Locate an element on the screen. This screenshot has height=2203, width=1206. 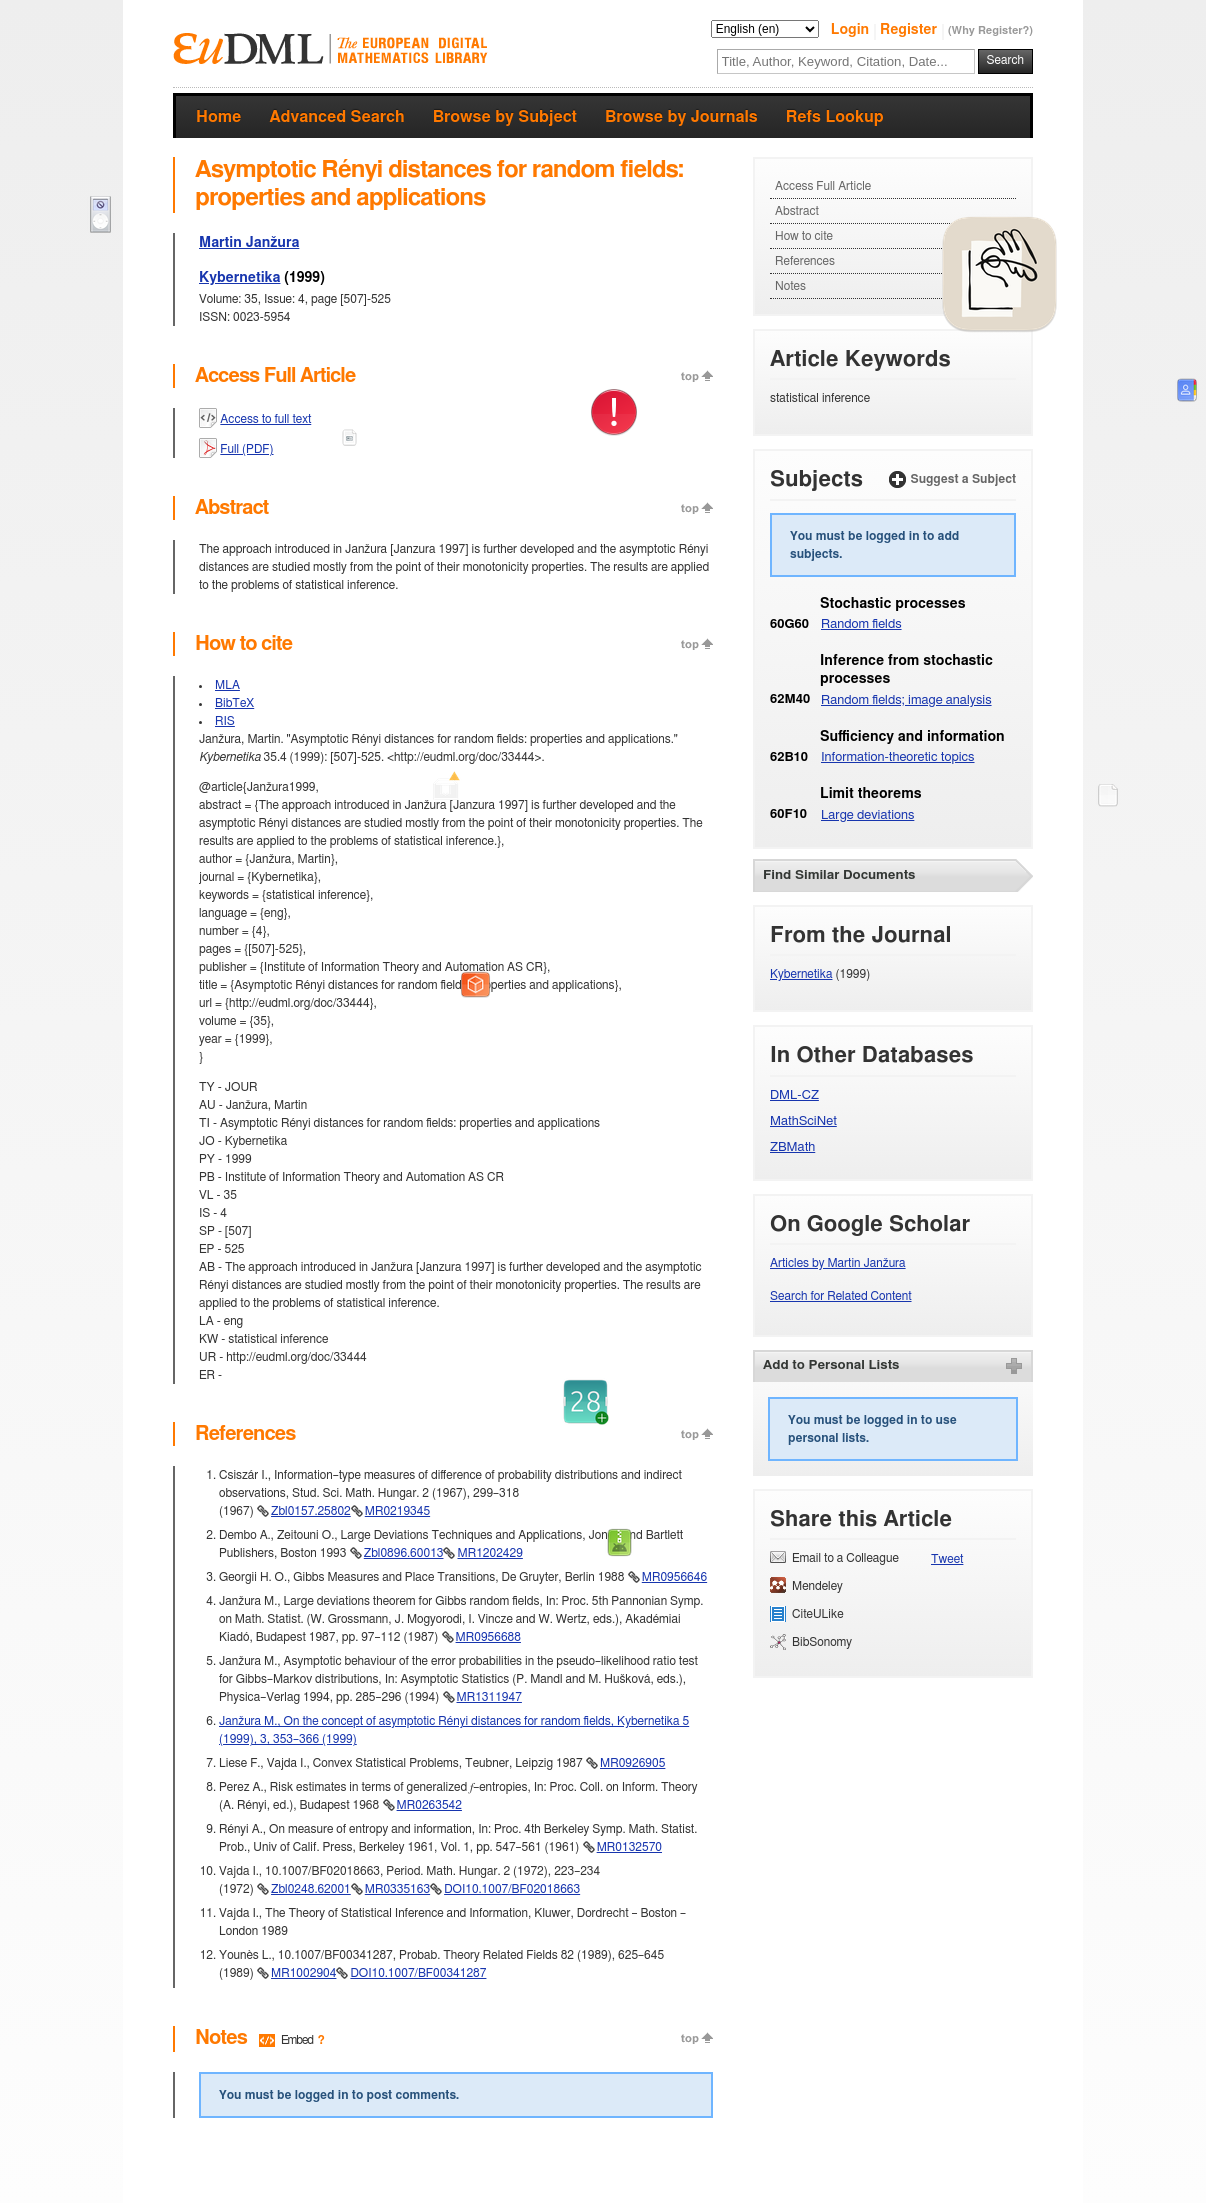
iPod mini device icon is located at coordinates (100, 214).